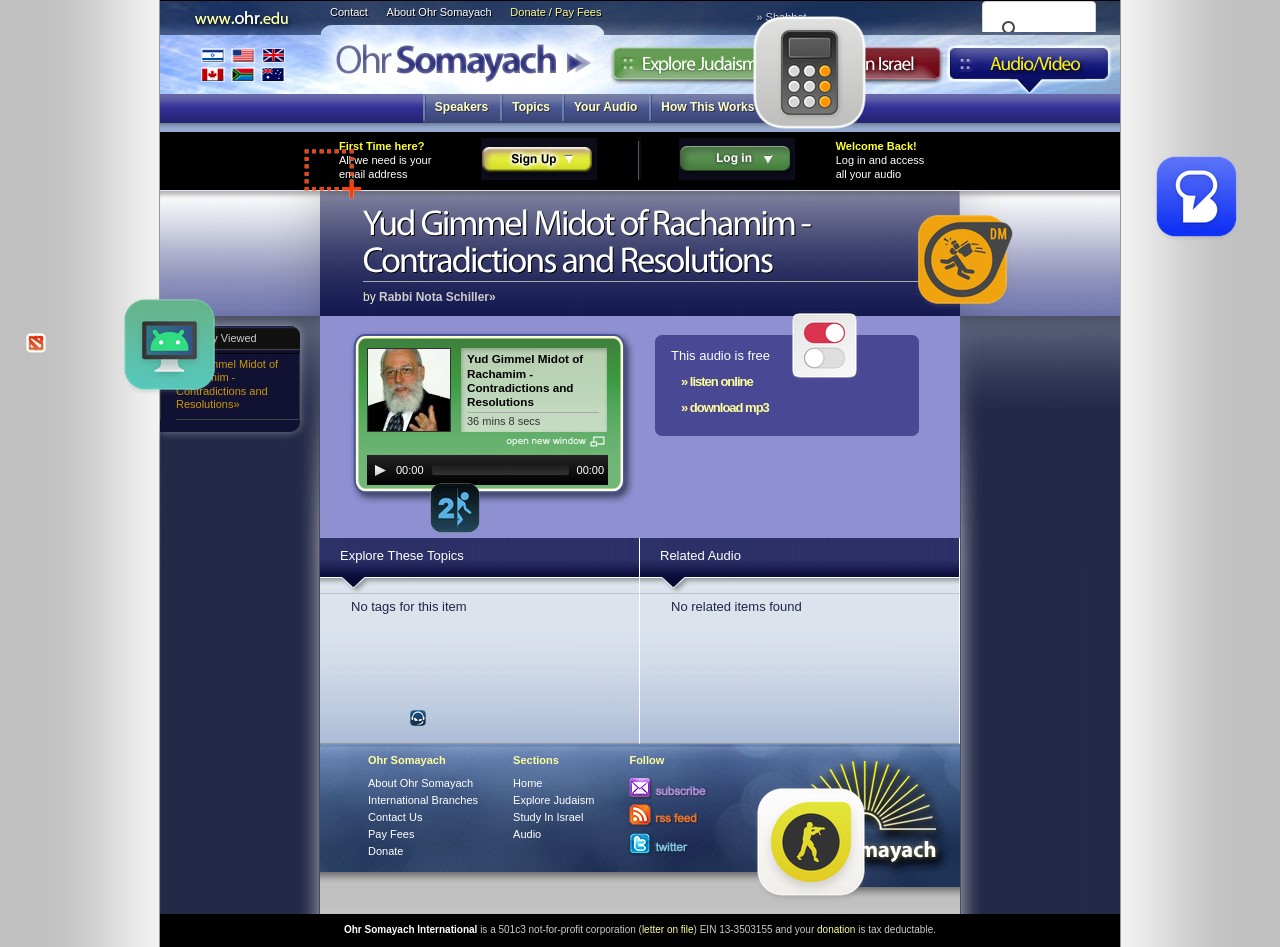 Image resolution: width=1280 pixels, height=947 pixels. I want to click on open the calculator app, so click(809, 72).